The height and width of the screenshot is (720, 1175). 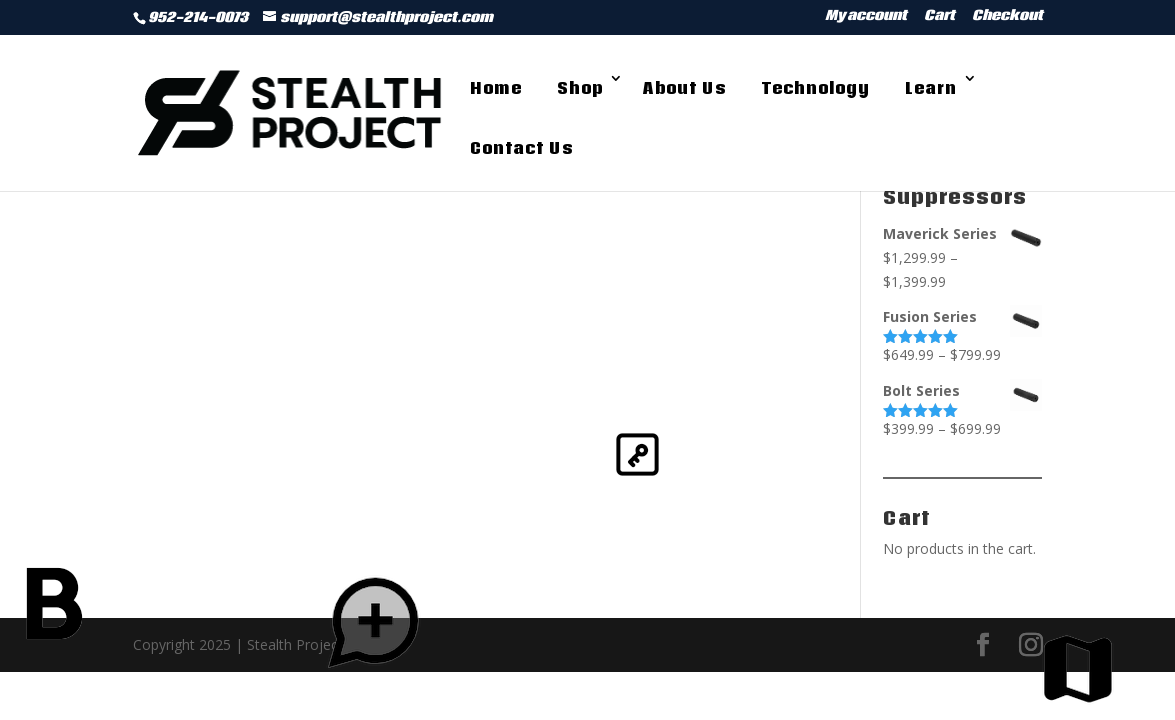 I want to click on apply bold formatting to selected text, so click(x=54, y=603).